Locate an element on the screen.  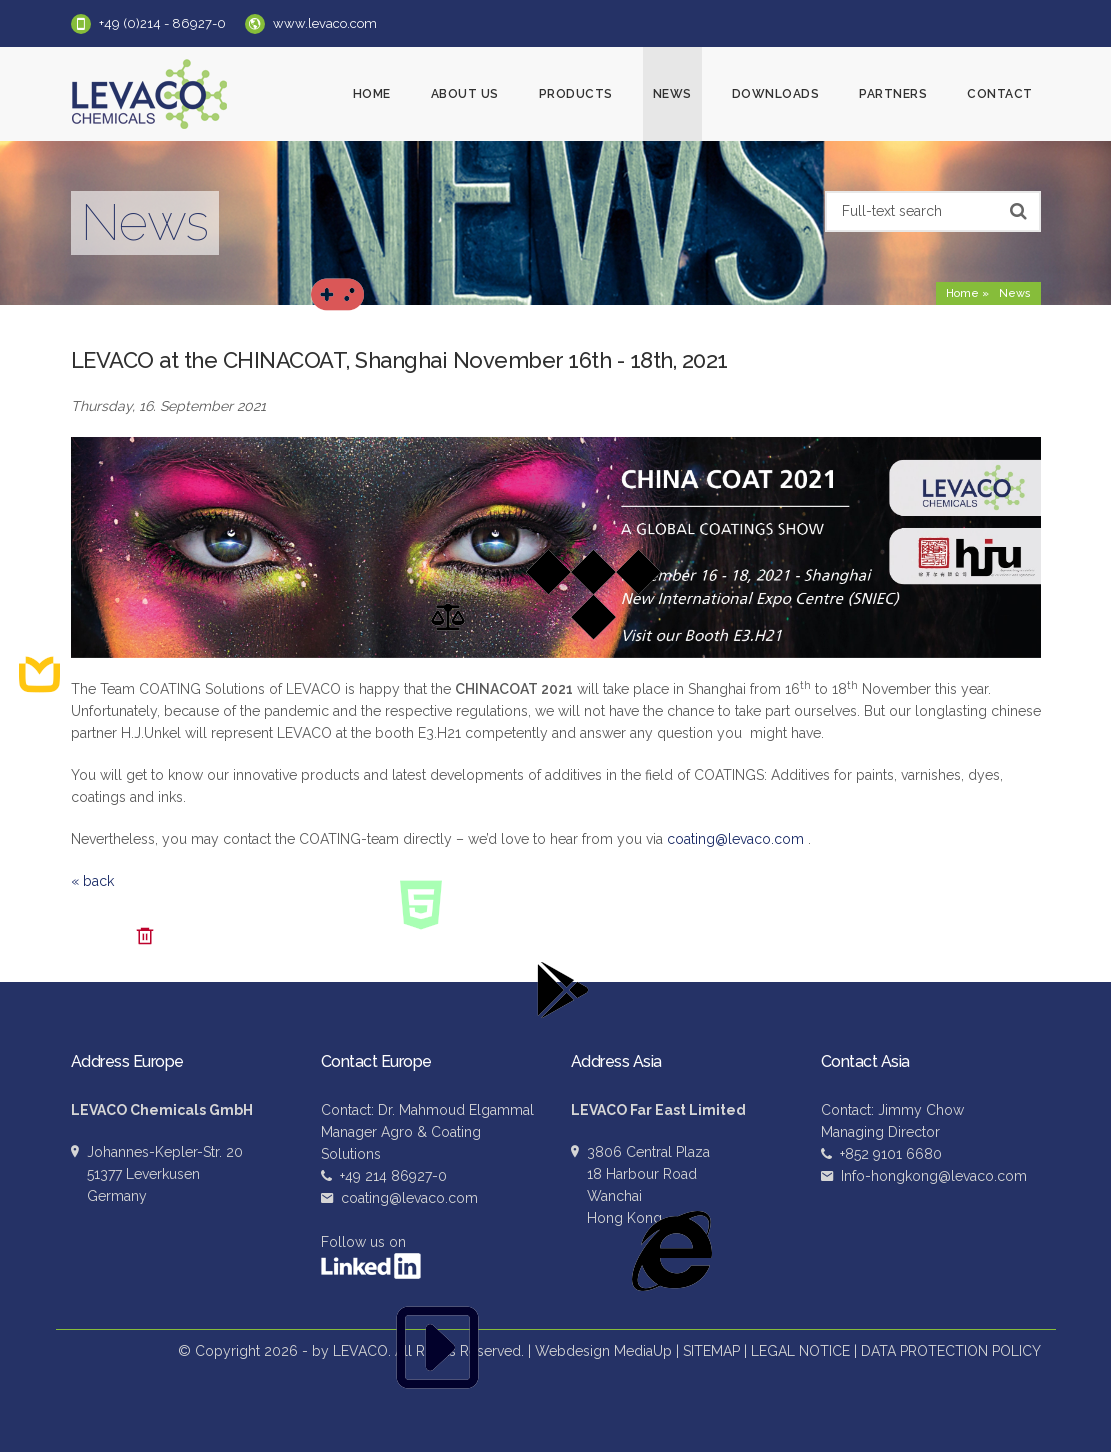
open internet explorer browser is located at coordinates (672, 1251).